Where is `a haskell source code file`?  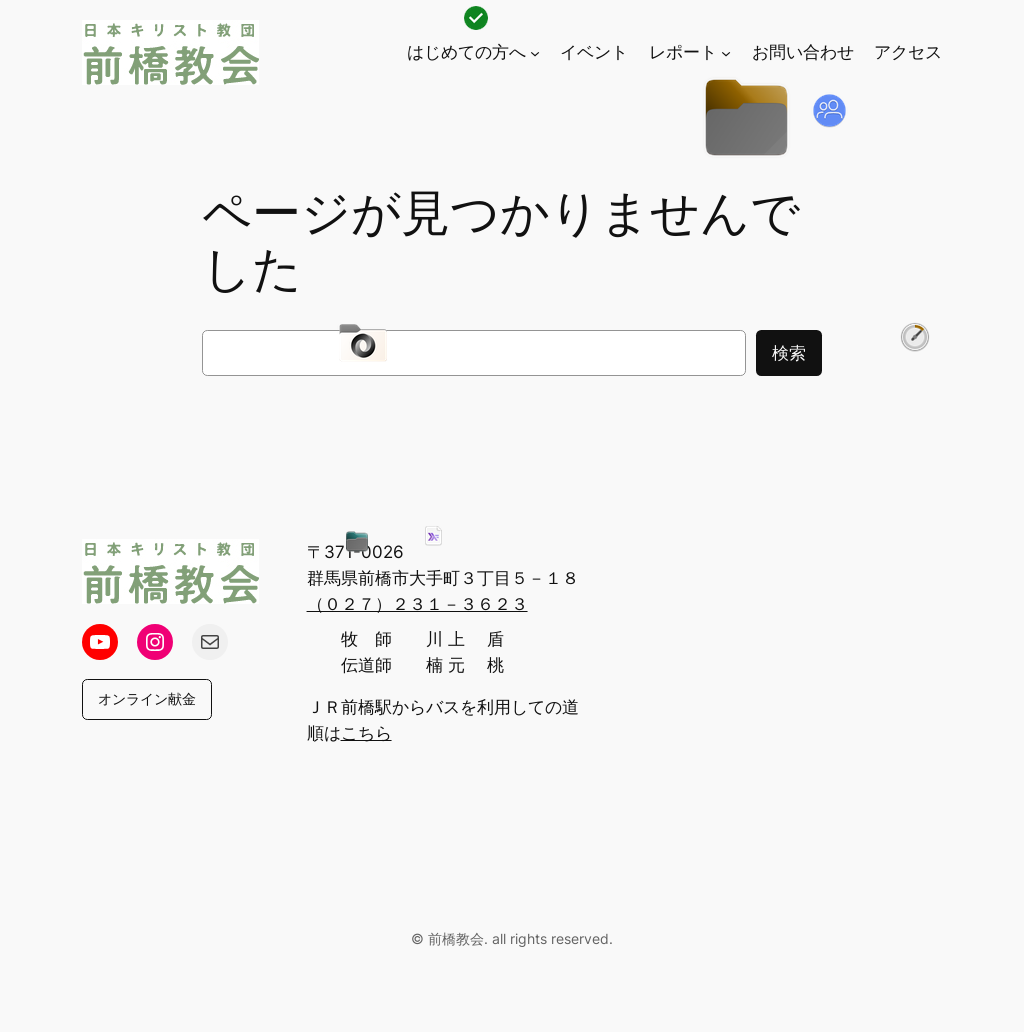 a haskell source code file is located at coordinates (433, 535).